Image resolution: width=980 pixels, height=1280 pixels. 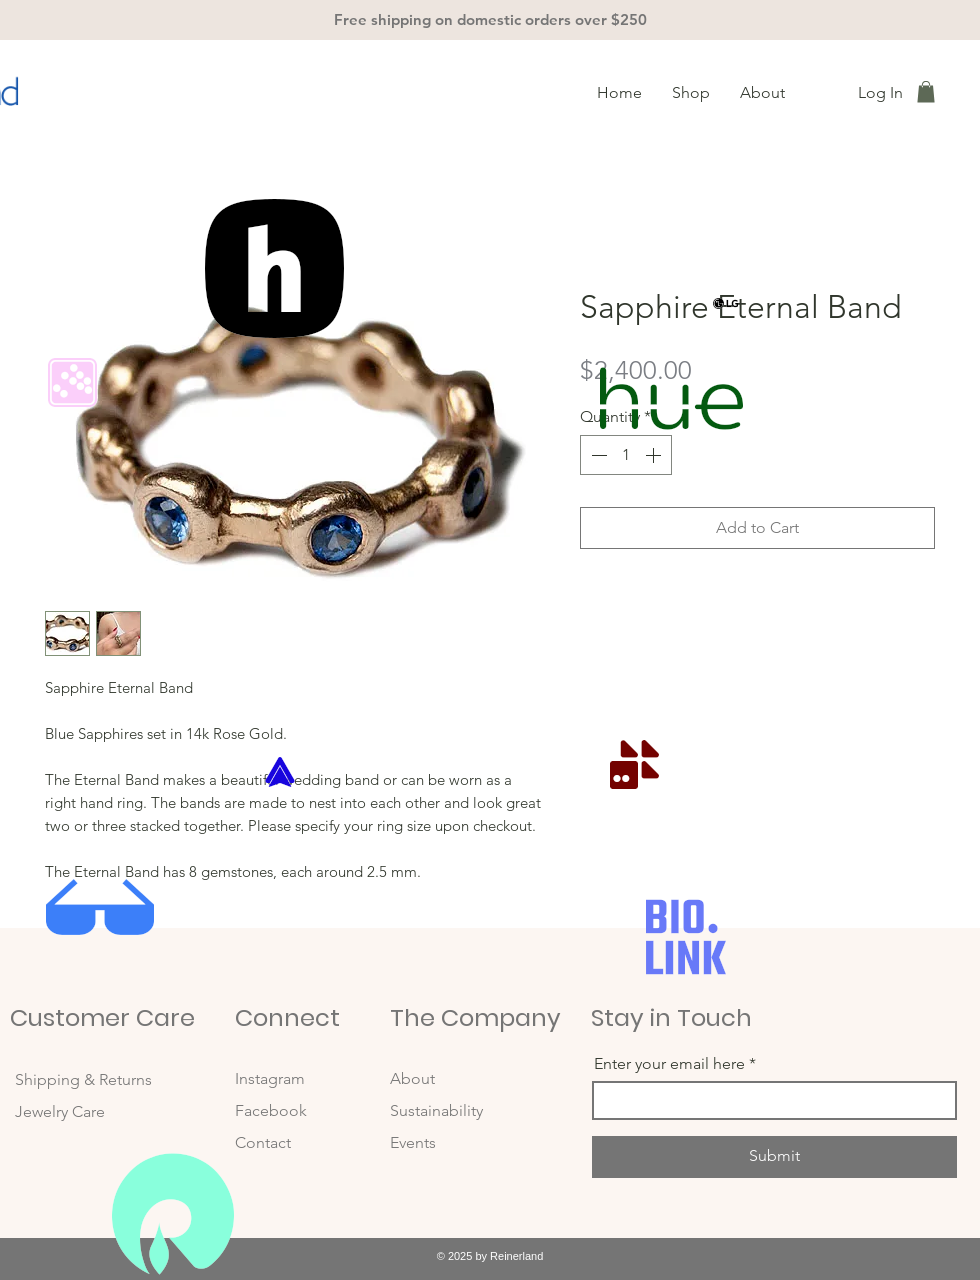 What do you see at coordinates (72, 382) in the screenshot?
I see `open scilab application` at bounding box center [72, 382].